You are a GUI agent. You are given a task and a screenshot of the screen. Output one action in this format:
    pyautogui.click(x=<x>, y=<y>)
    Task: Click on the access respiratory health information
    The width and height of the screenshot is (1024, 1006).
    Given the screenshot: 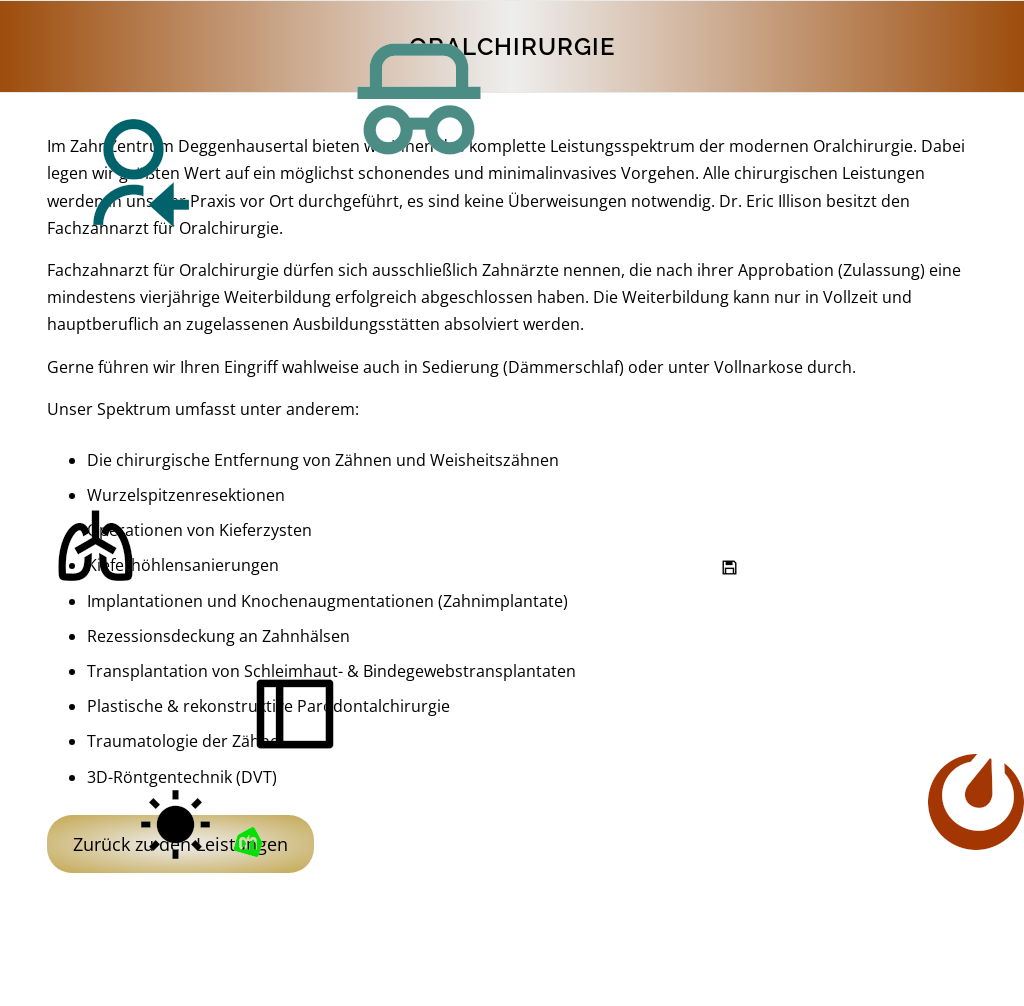 What is the action you would take?
    pyautogui.click(x=95, y=547)
    